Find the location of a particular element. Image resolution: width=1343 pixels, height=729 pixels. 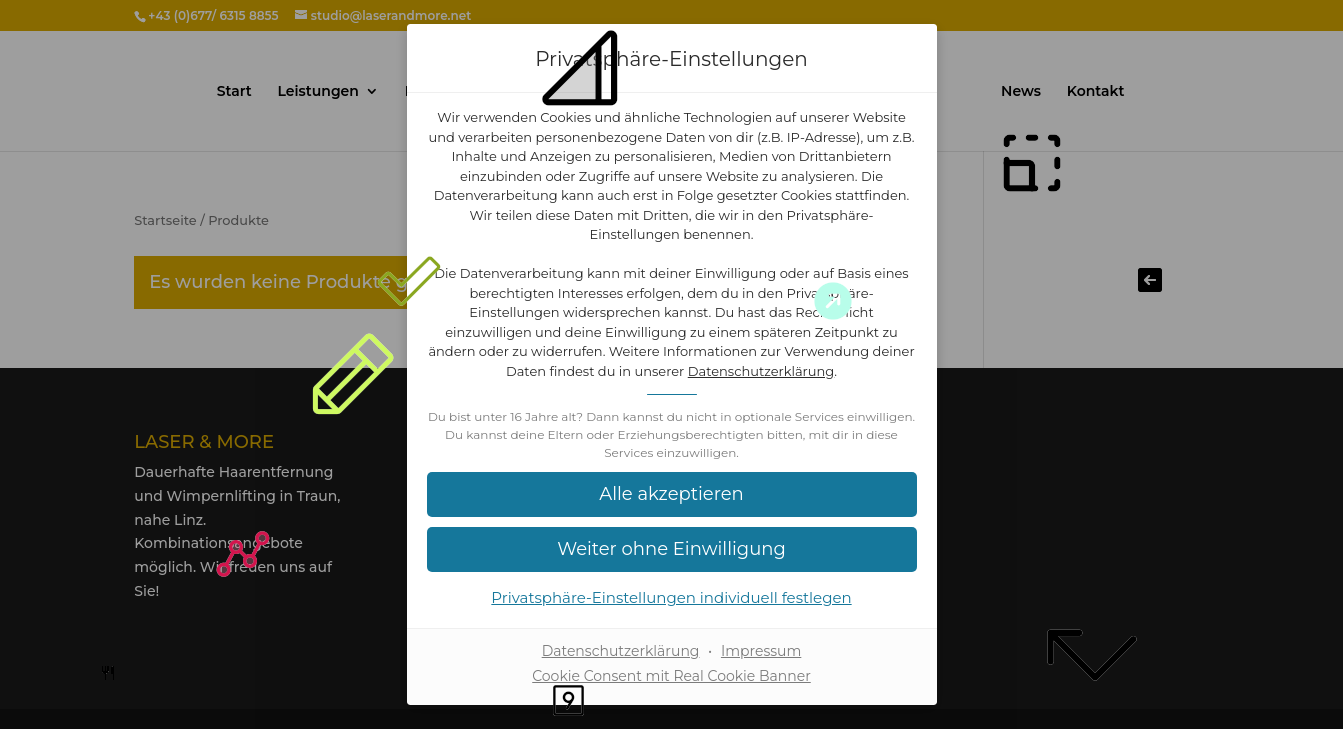

go back to the previous screen is located at coordinates (1150, 280).